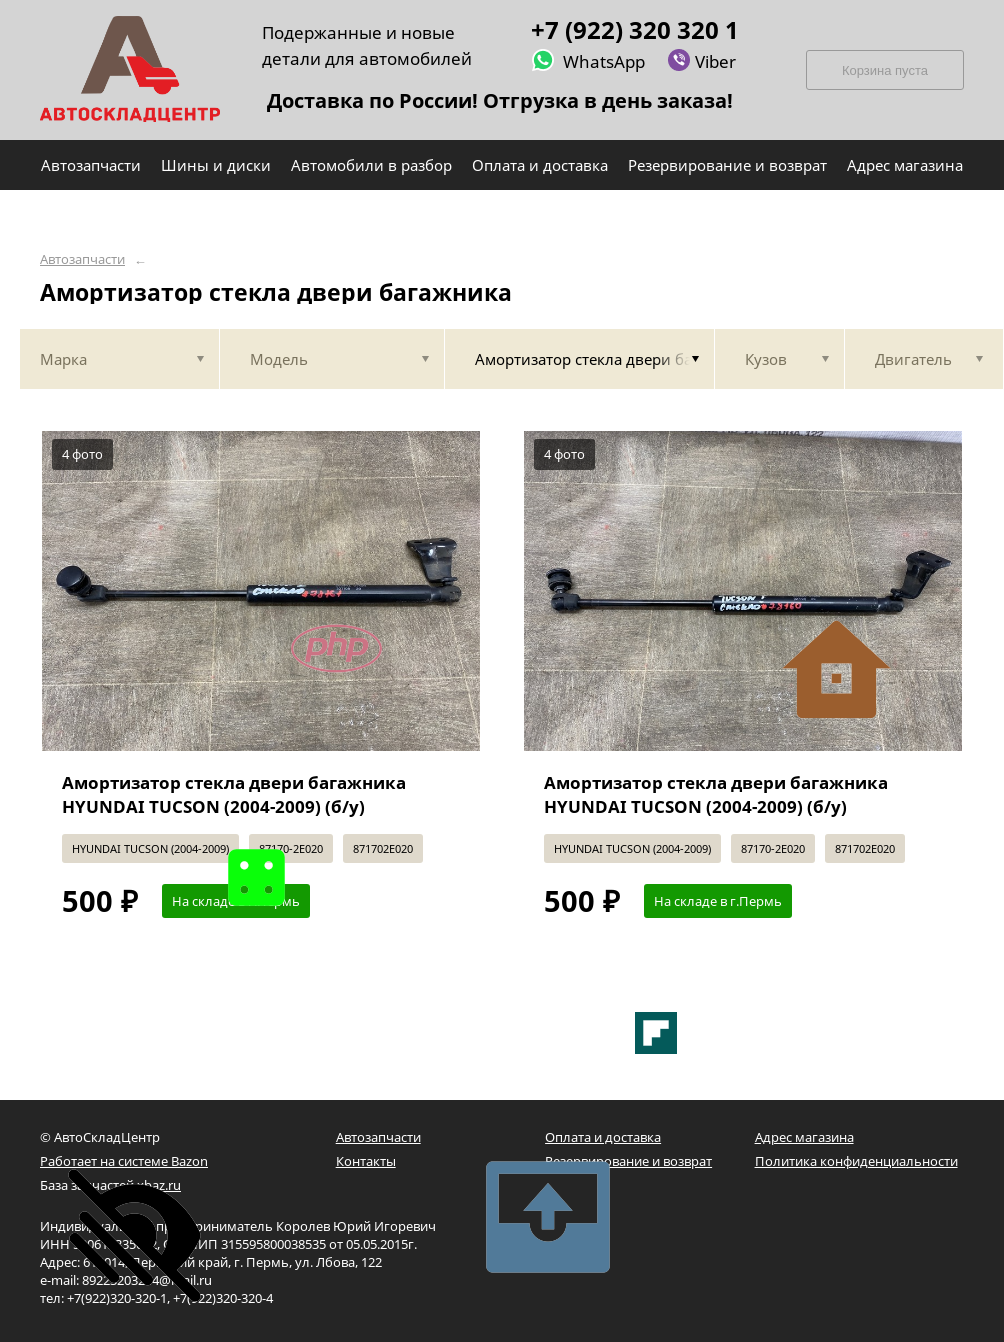  Describe the element at coordinates (336, 648) in the screenshot. I see `php programming language logo` at that location.